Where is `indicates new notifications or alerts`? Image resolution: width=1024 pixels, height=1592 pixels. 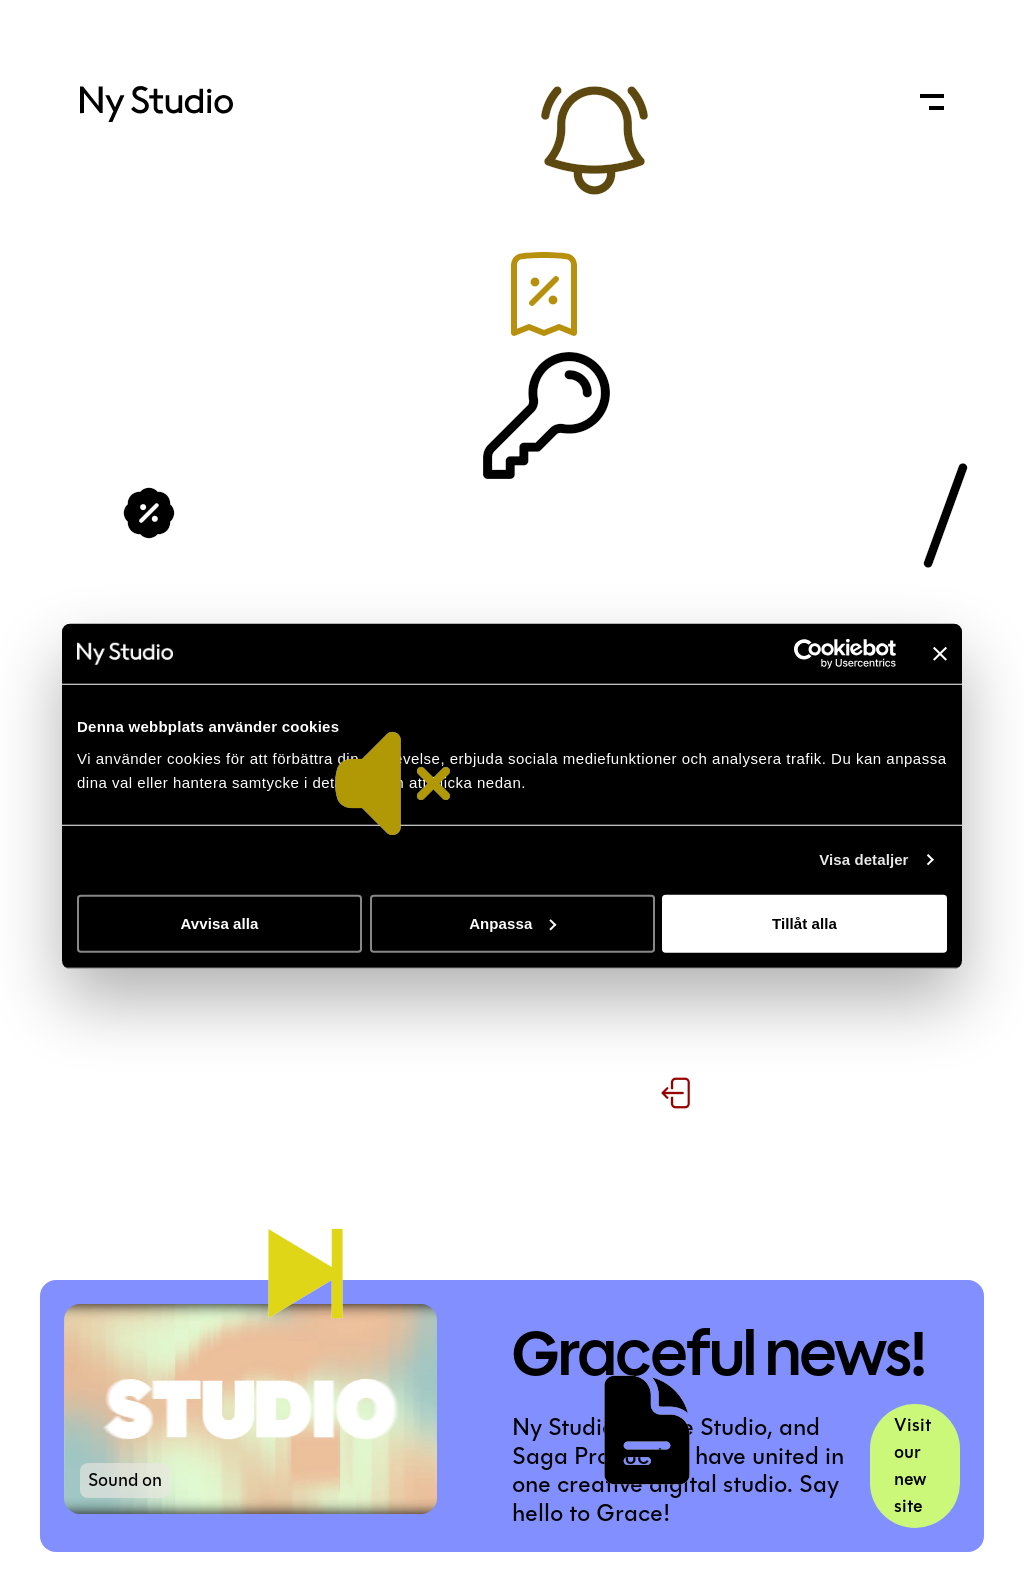
indicates new notifications or alerts is located at coordinates (594, 140).